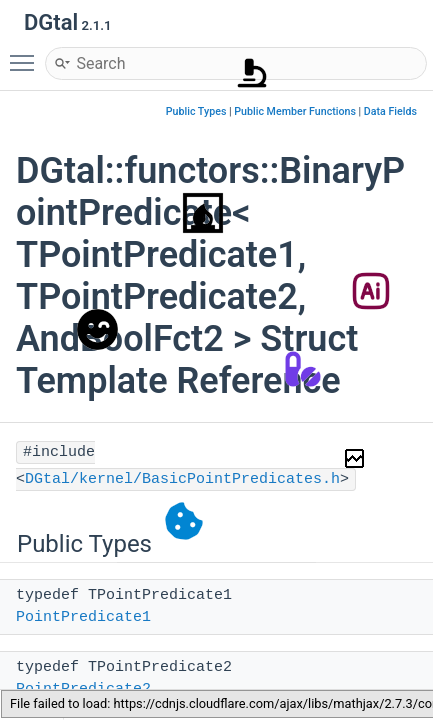 This screenshot has height=720, width=433. What do you see at coordinates (252, 73) in the screenshot?
I see `access scientific or laboratory tools` at bounding box center [252, 73].